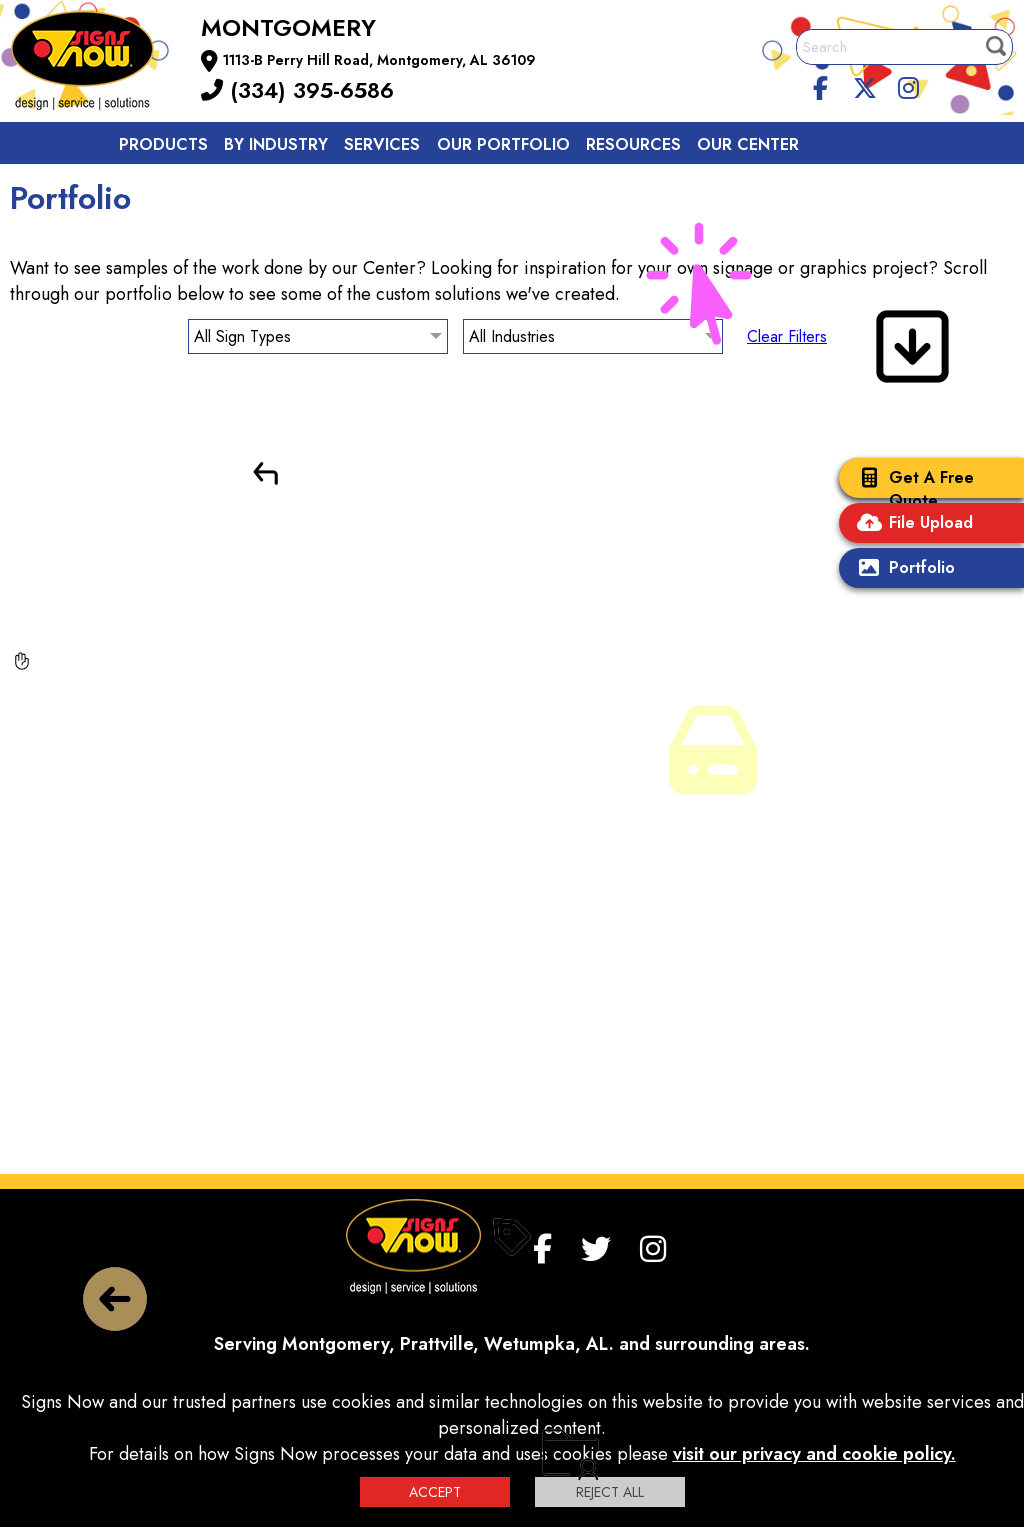 This screenshot has height=1527, width=1024. I want to click on go back to previous screen, so click(266, 473).